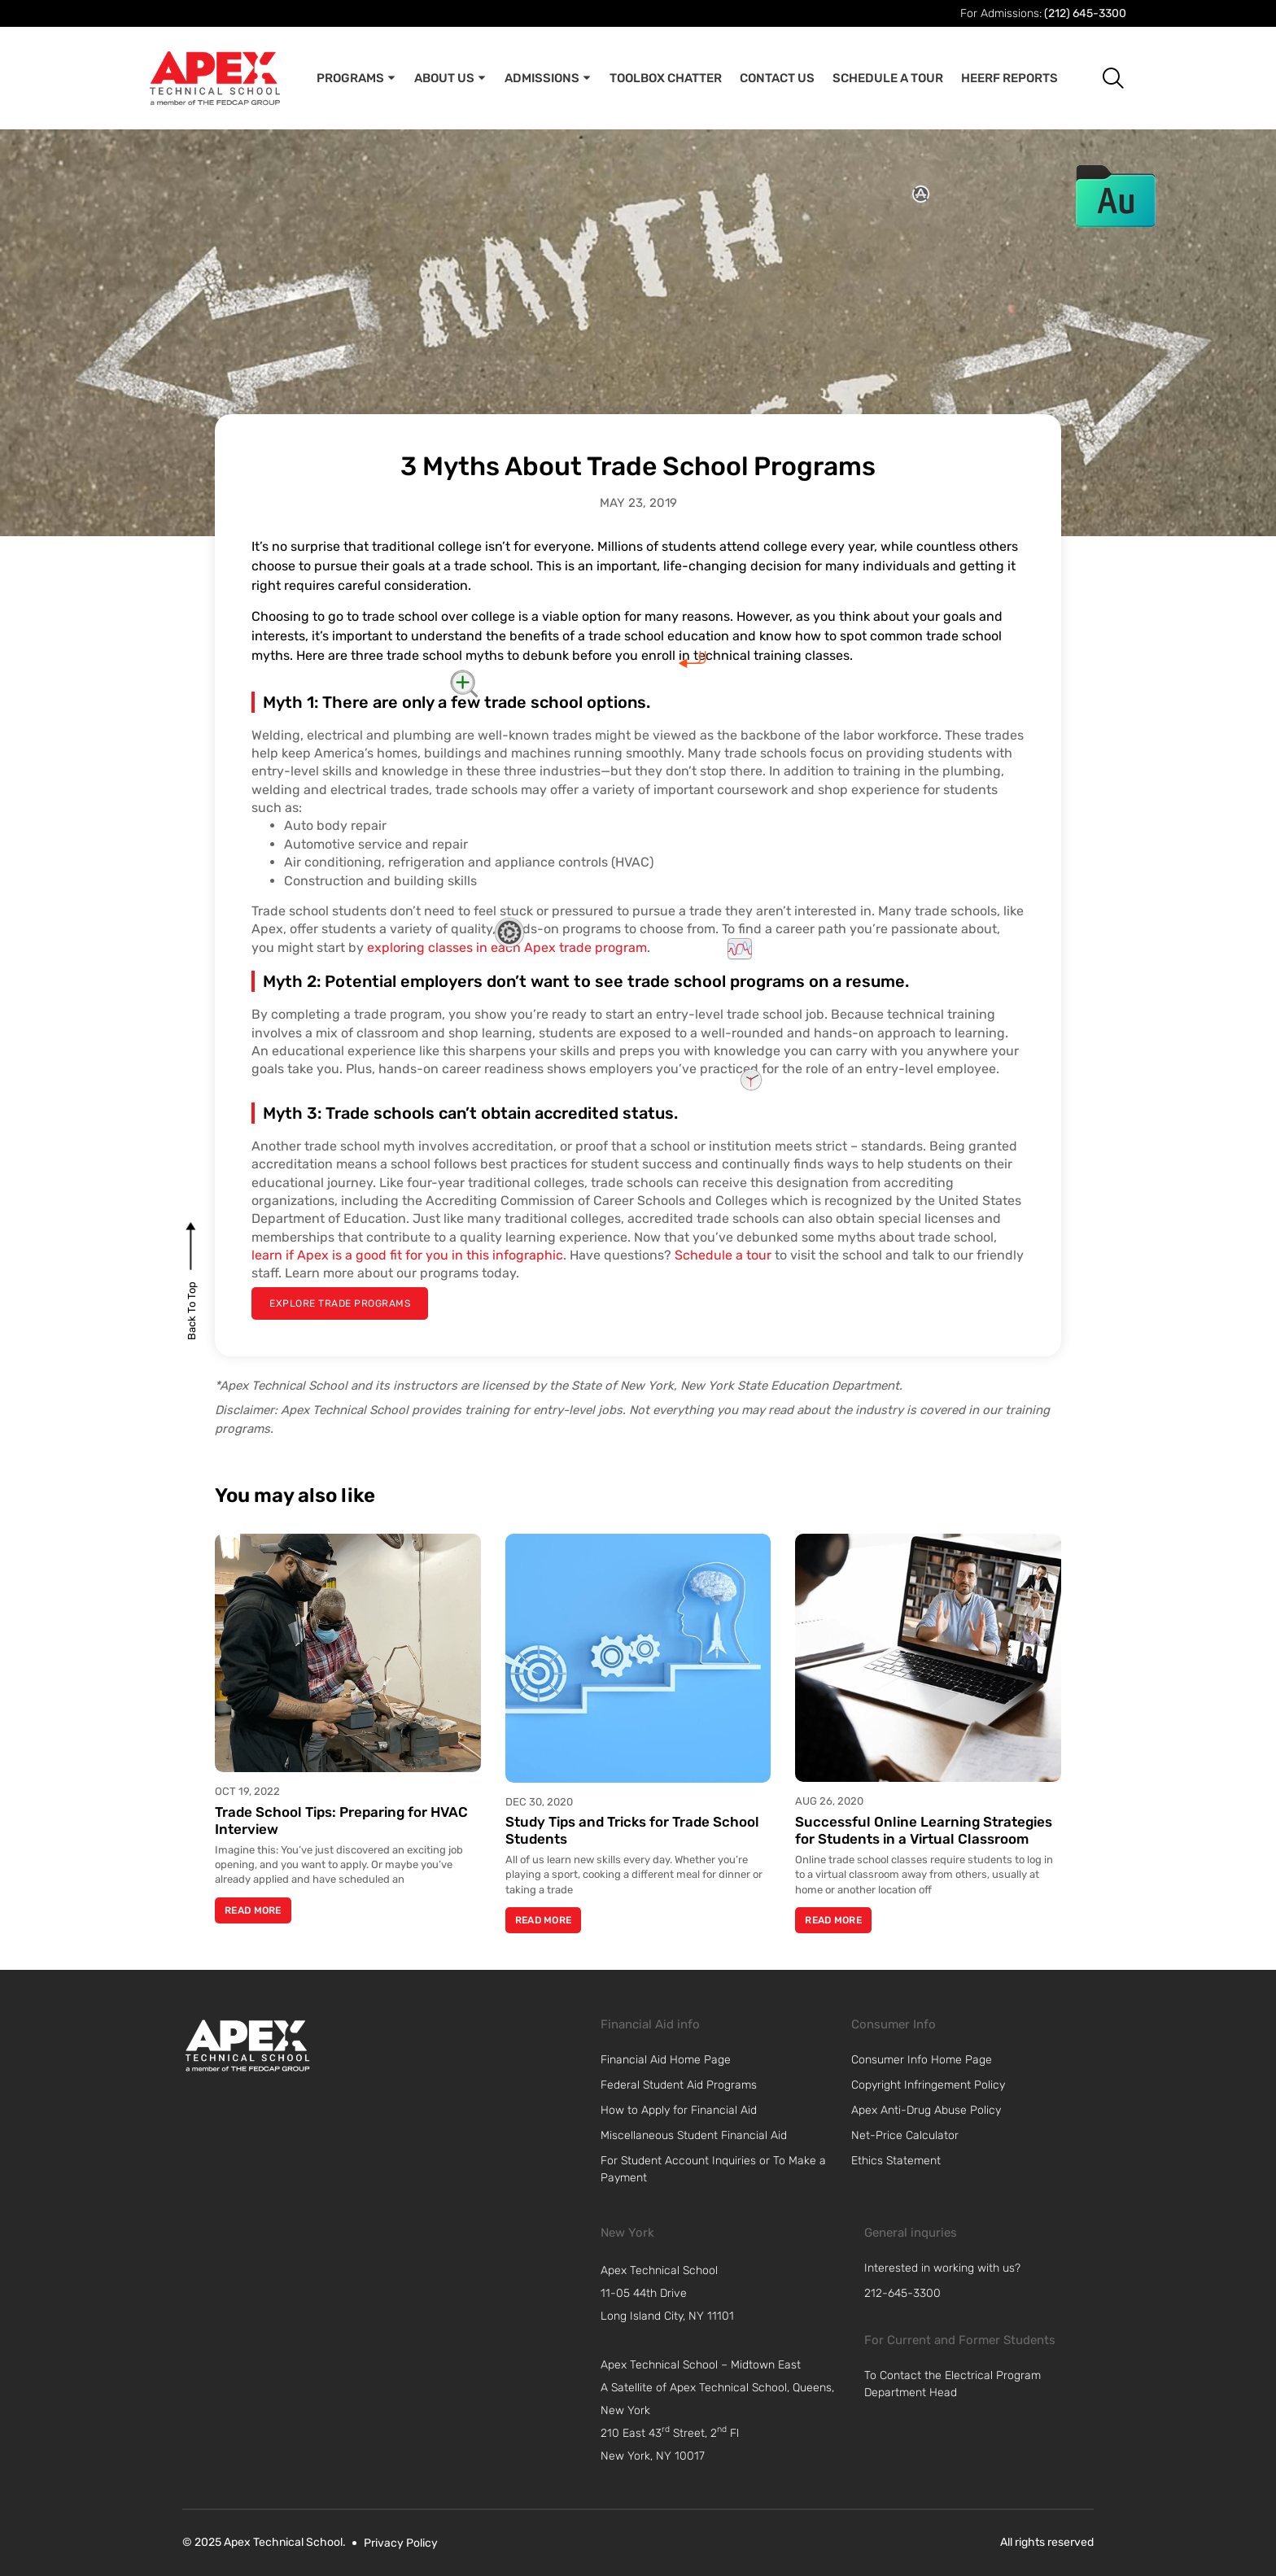 This screenshot has height=2576, width=1276. What do you see at coordinates (740, 949) in the screenshot?
I see `open power statistics app` at bounding box center [740, 949].